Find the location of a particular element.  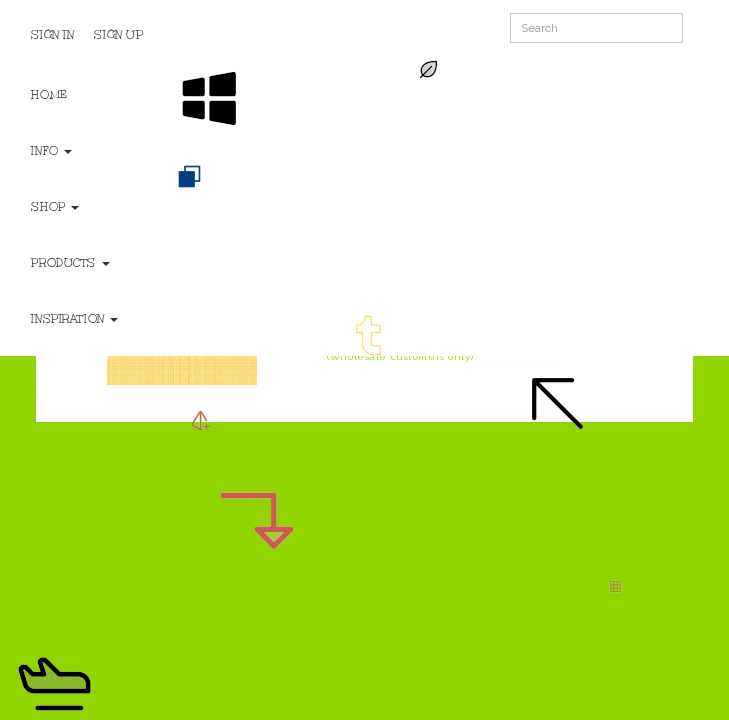

indicates flight mode is active is located at coordinates (54, 681).